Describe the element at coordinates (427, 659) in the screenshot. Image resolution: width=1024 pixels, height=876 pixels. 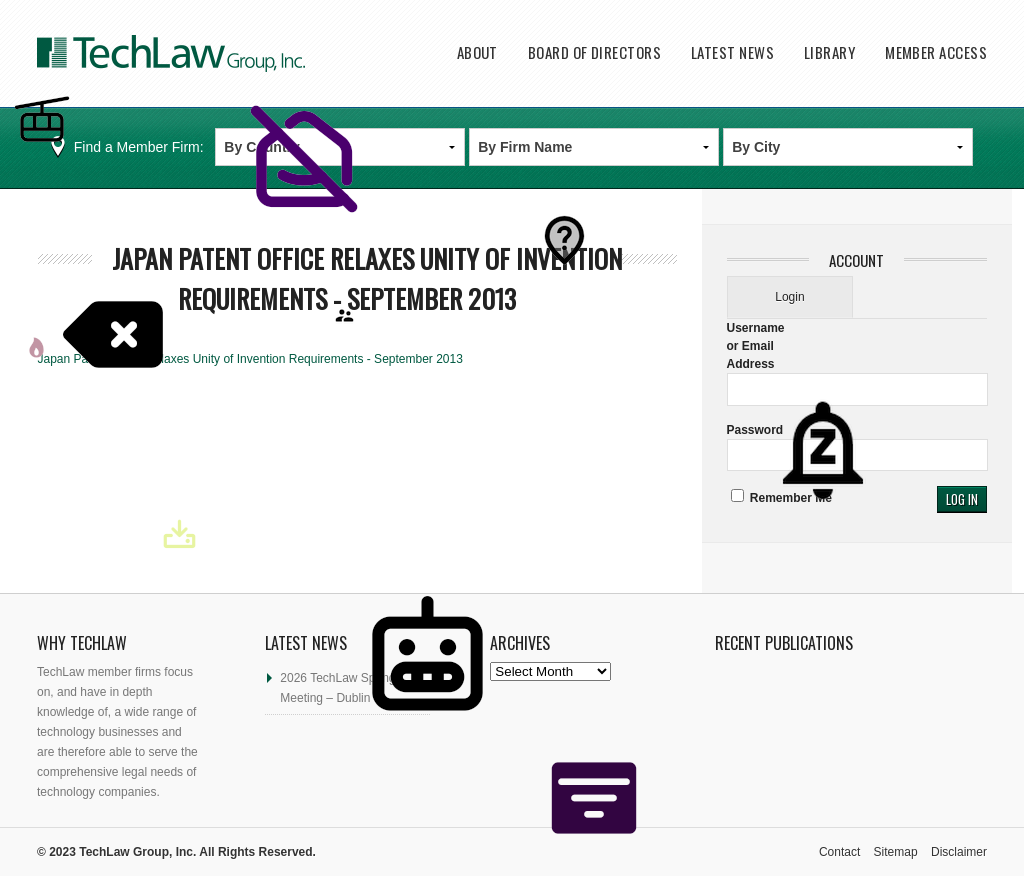
I see `access AI assistant or chatbot` at that location.